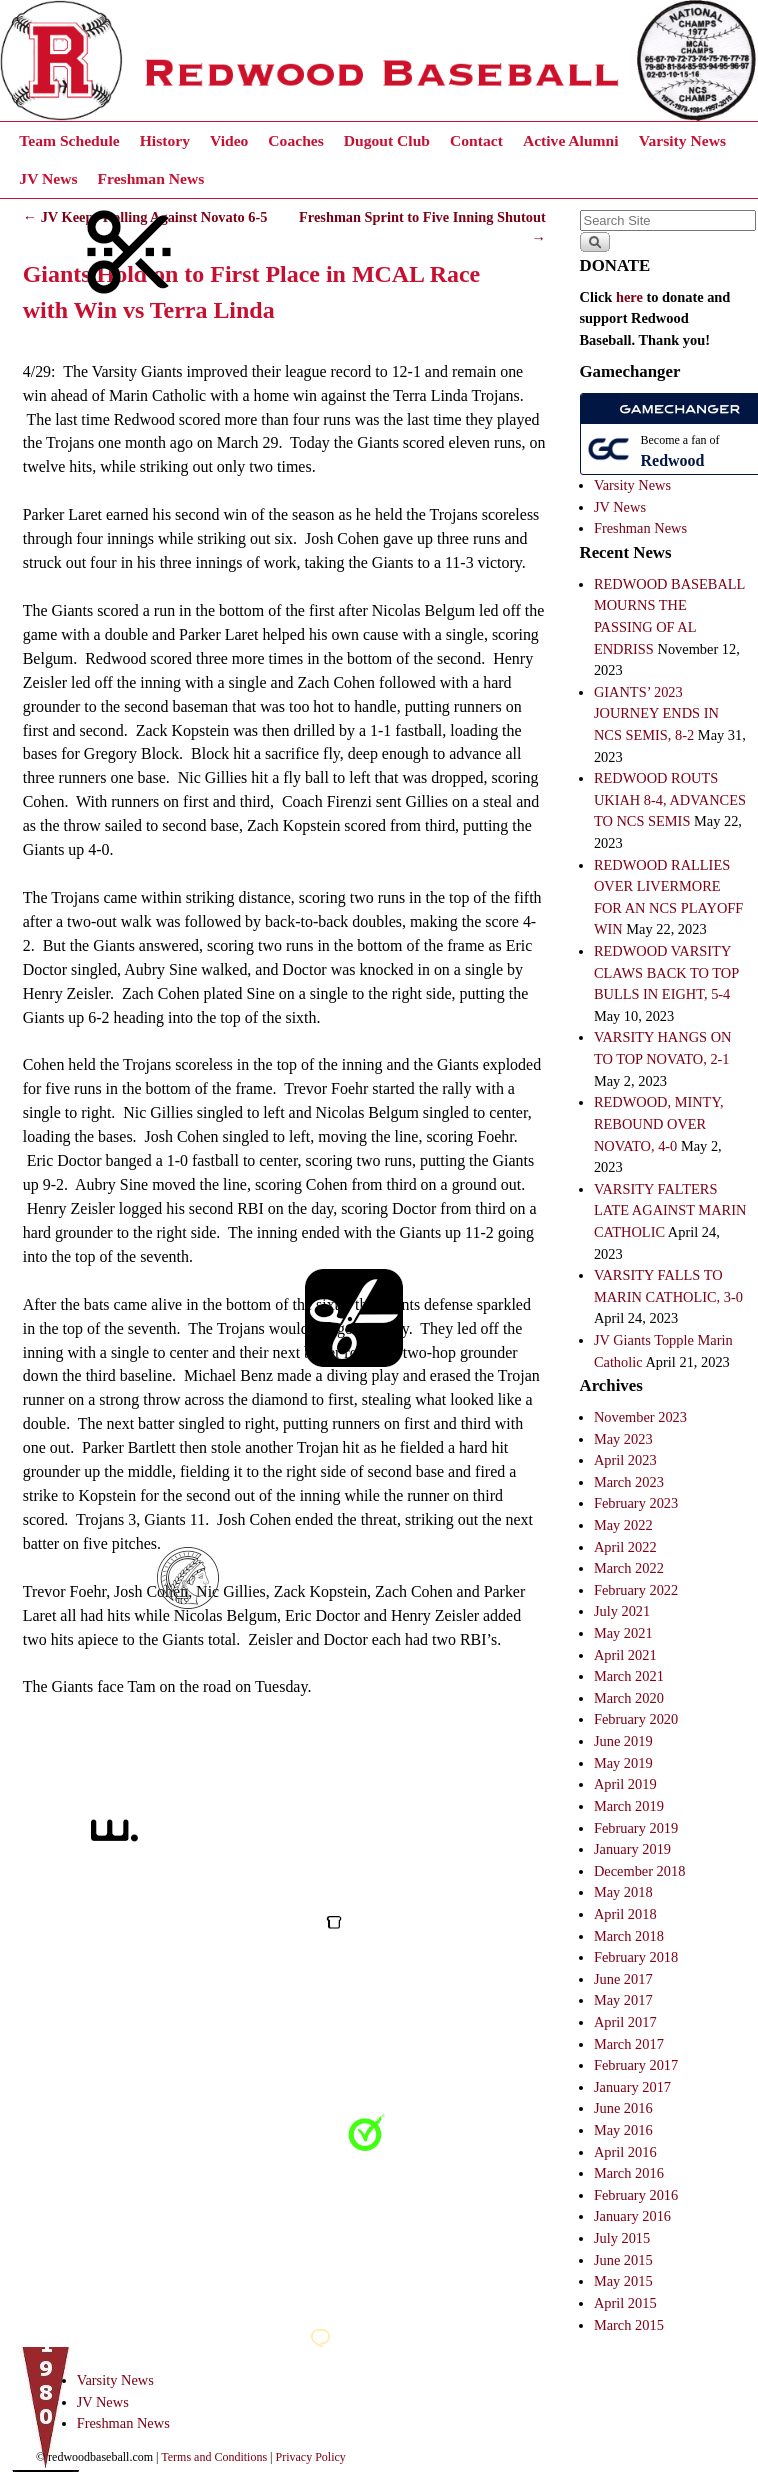  I want to click on knip app logo, so click(354, 1318).